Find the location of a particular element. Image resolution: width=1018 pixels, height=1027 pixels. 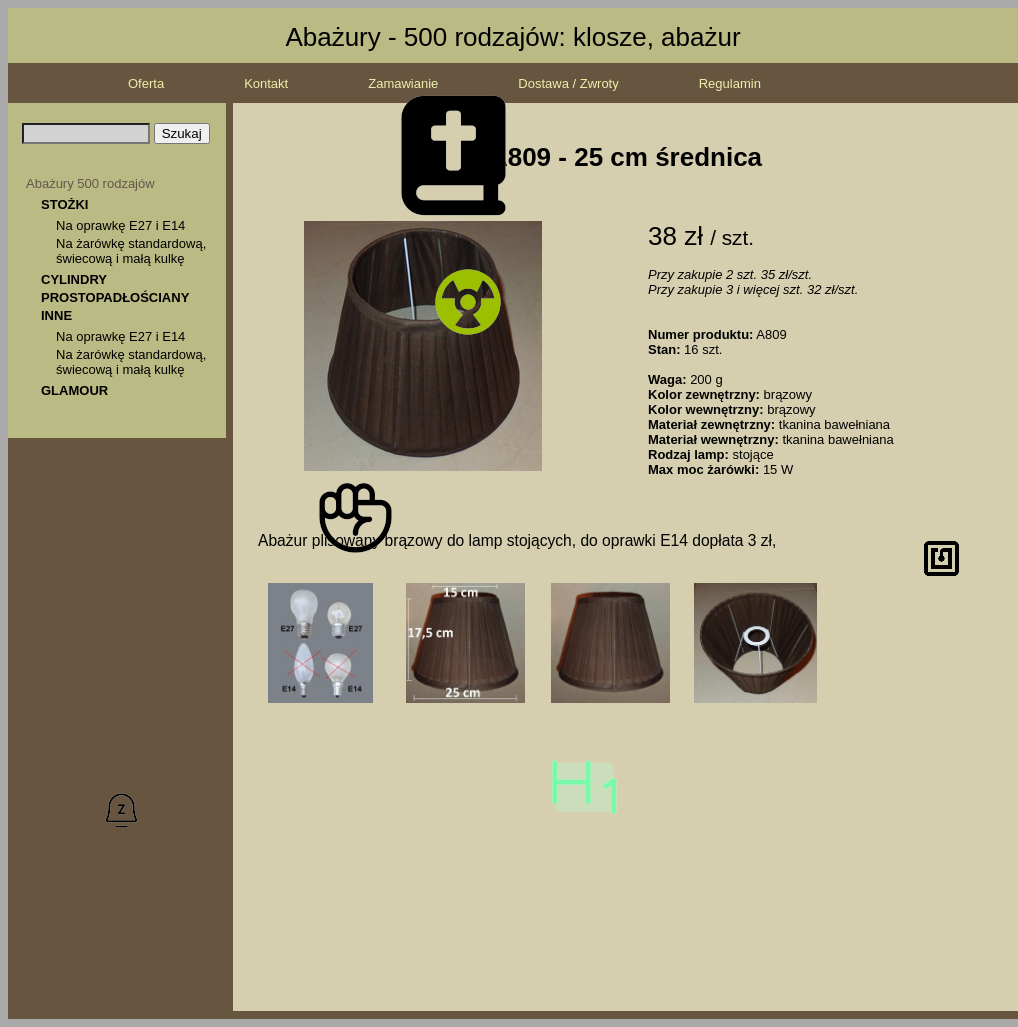

notifications are snoozed is located at coordinates (121, 810).